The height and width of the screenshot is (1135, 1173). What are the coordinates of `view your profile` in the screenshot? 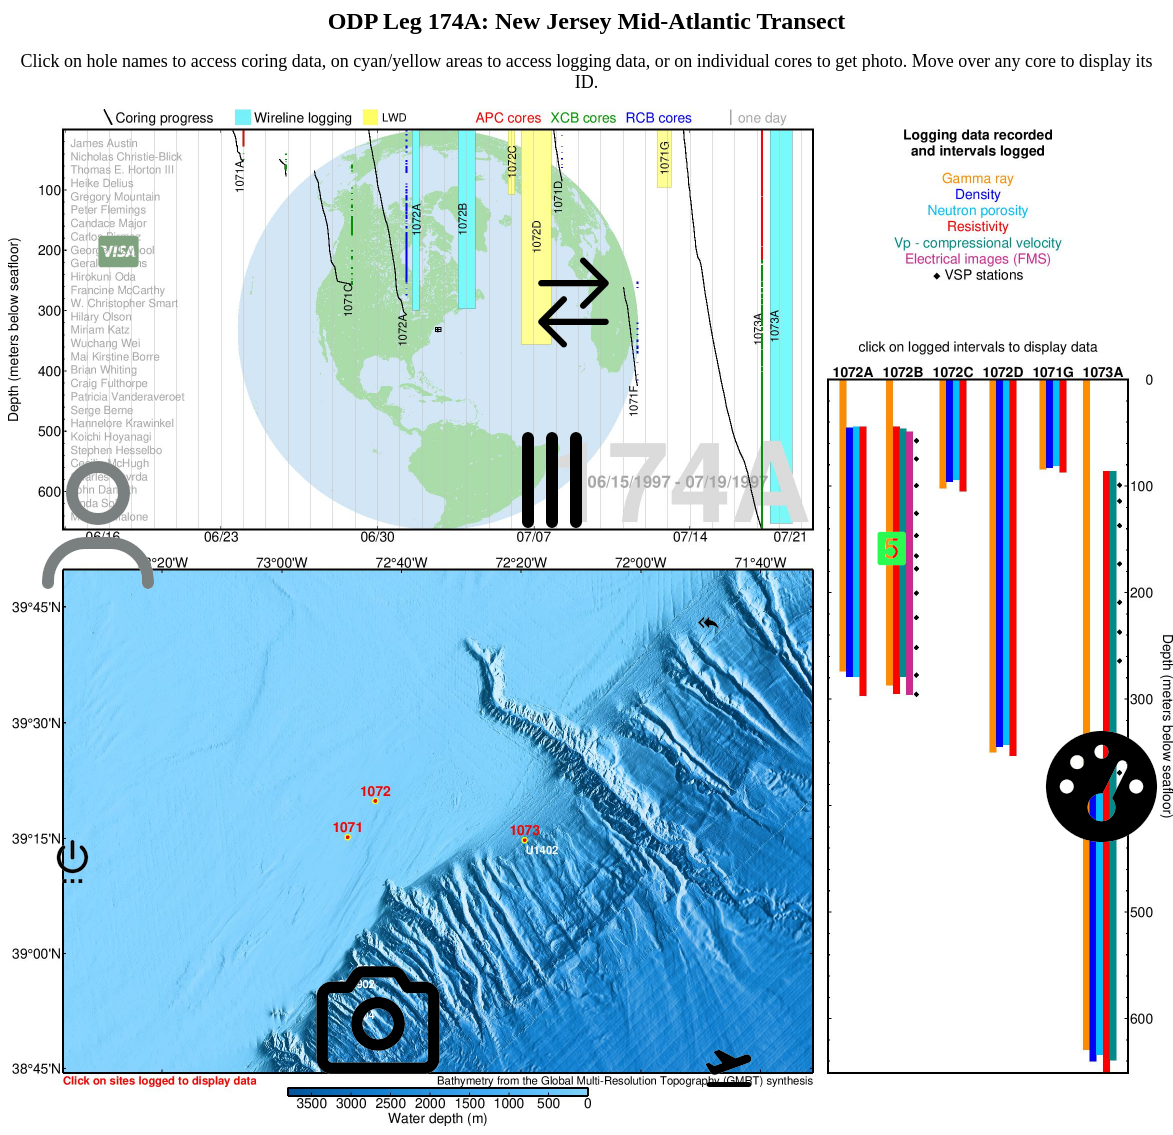 It's located at (98, 525).